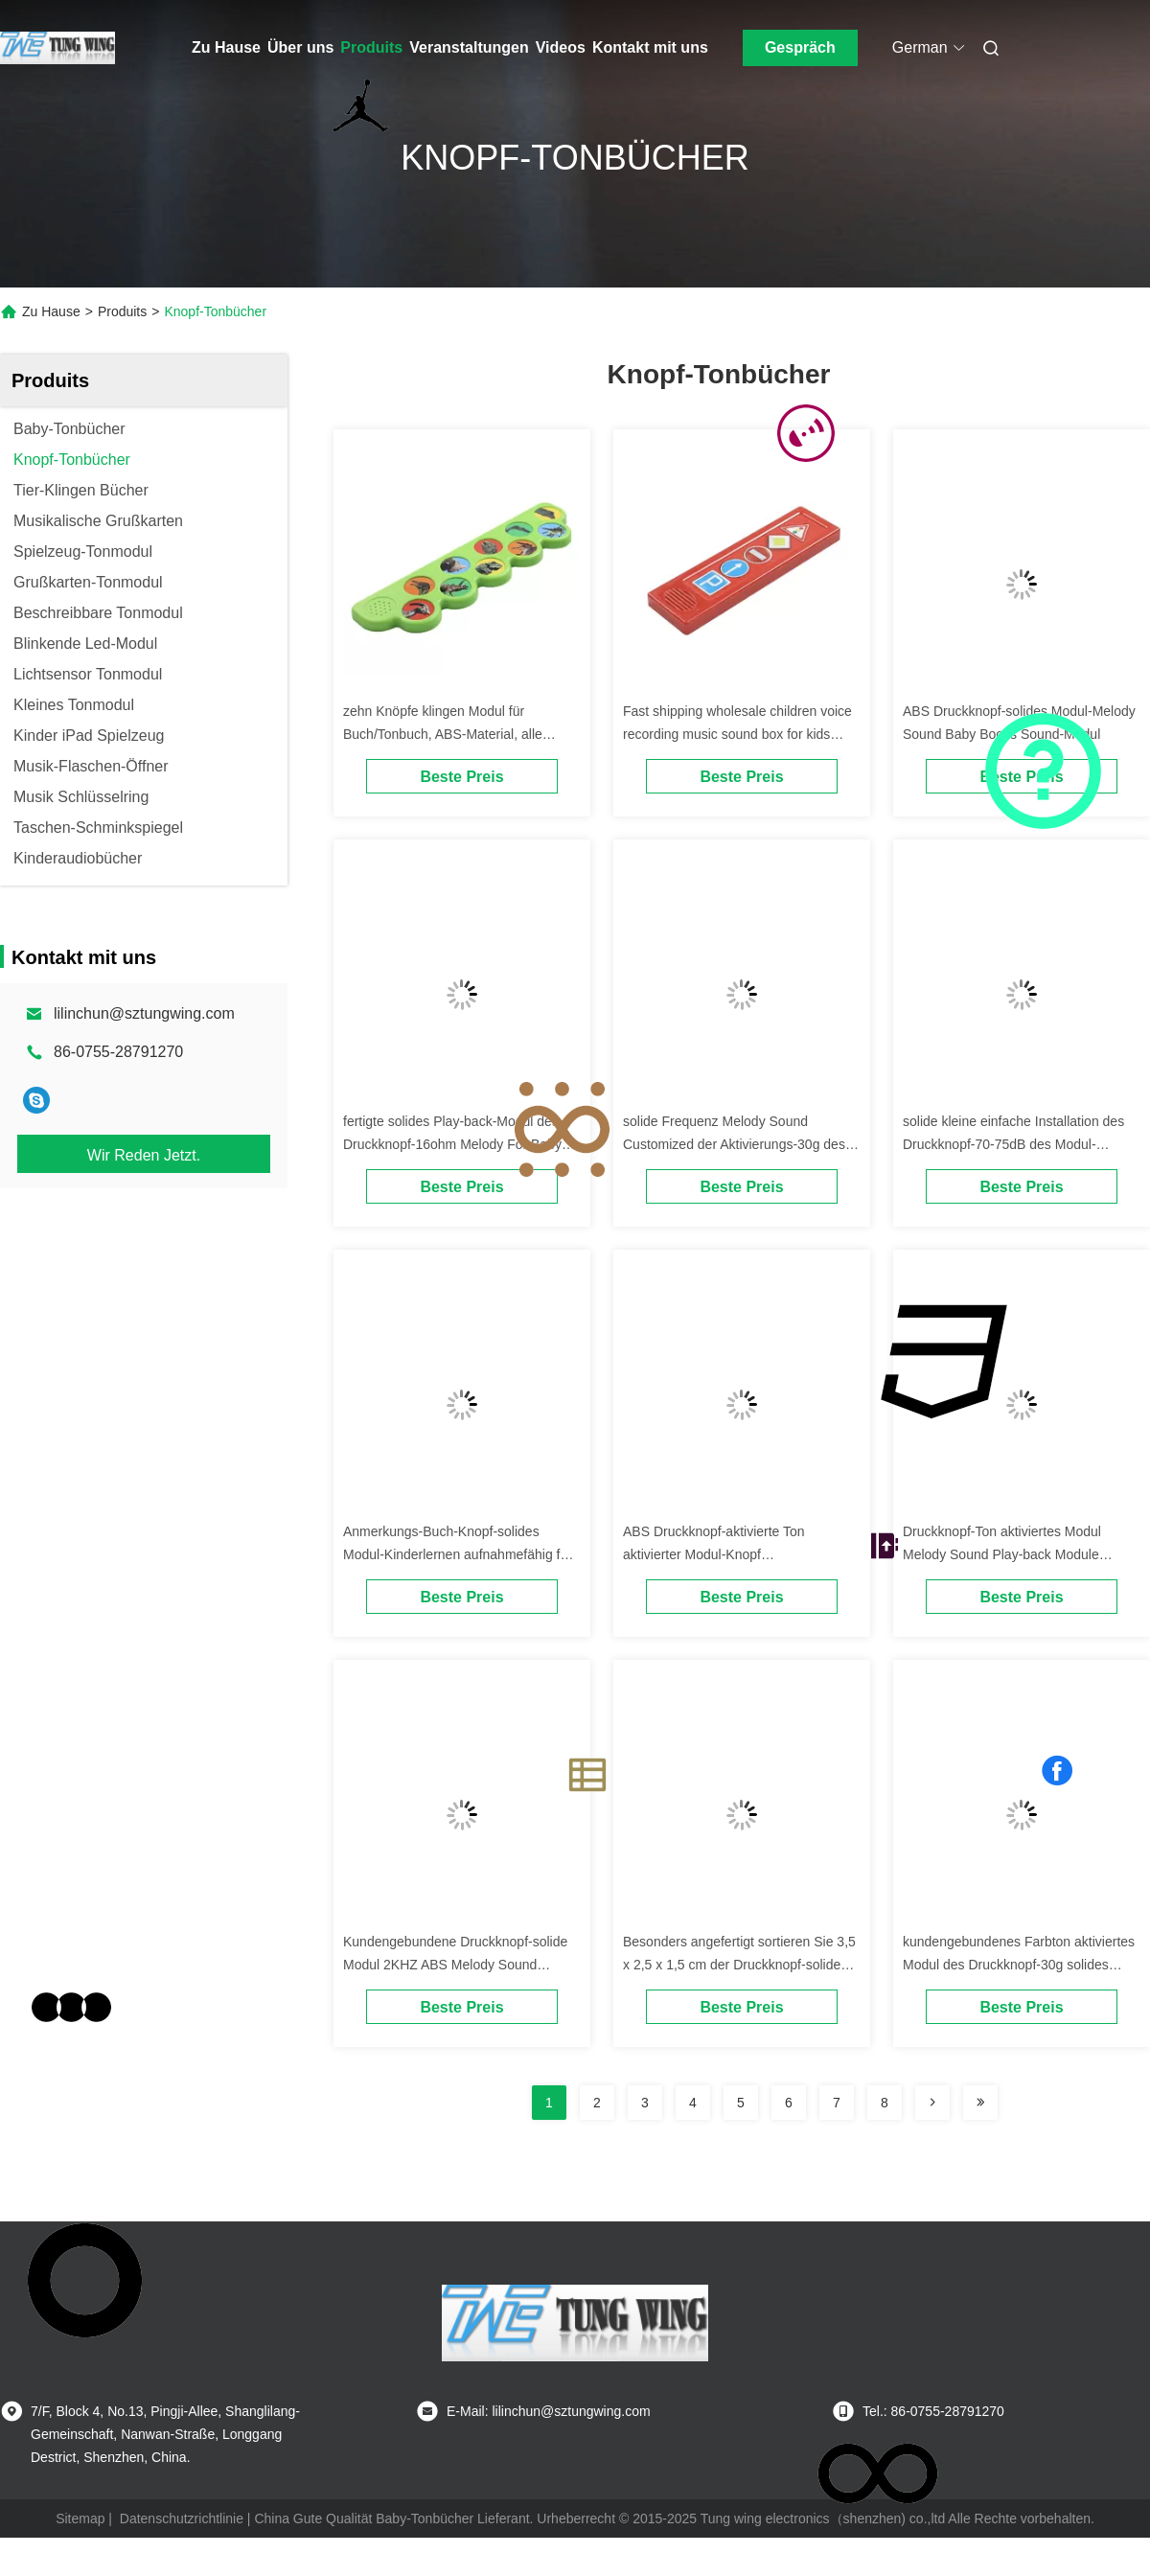  What do you see at coordinates (883, 1546) in the screenshot?
I see `upload contacts from your address book` at bounding box center [883, 1546].